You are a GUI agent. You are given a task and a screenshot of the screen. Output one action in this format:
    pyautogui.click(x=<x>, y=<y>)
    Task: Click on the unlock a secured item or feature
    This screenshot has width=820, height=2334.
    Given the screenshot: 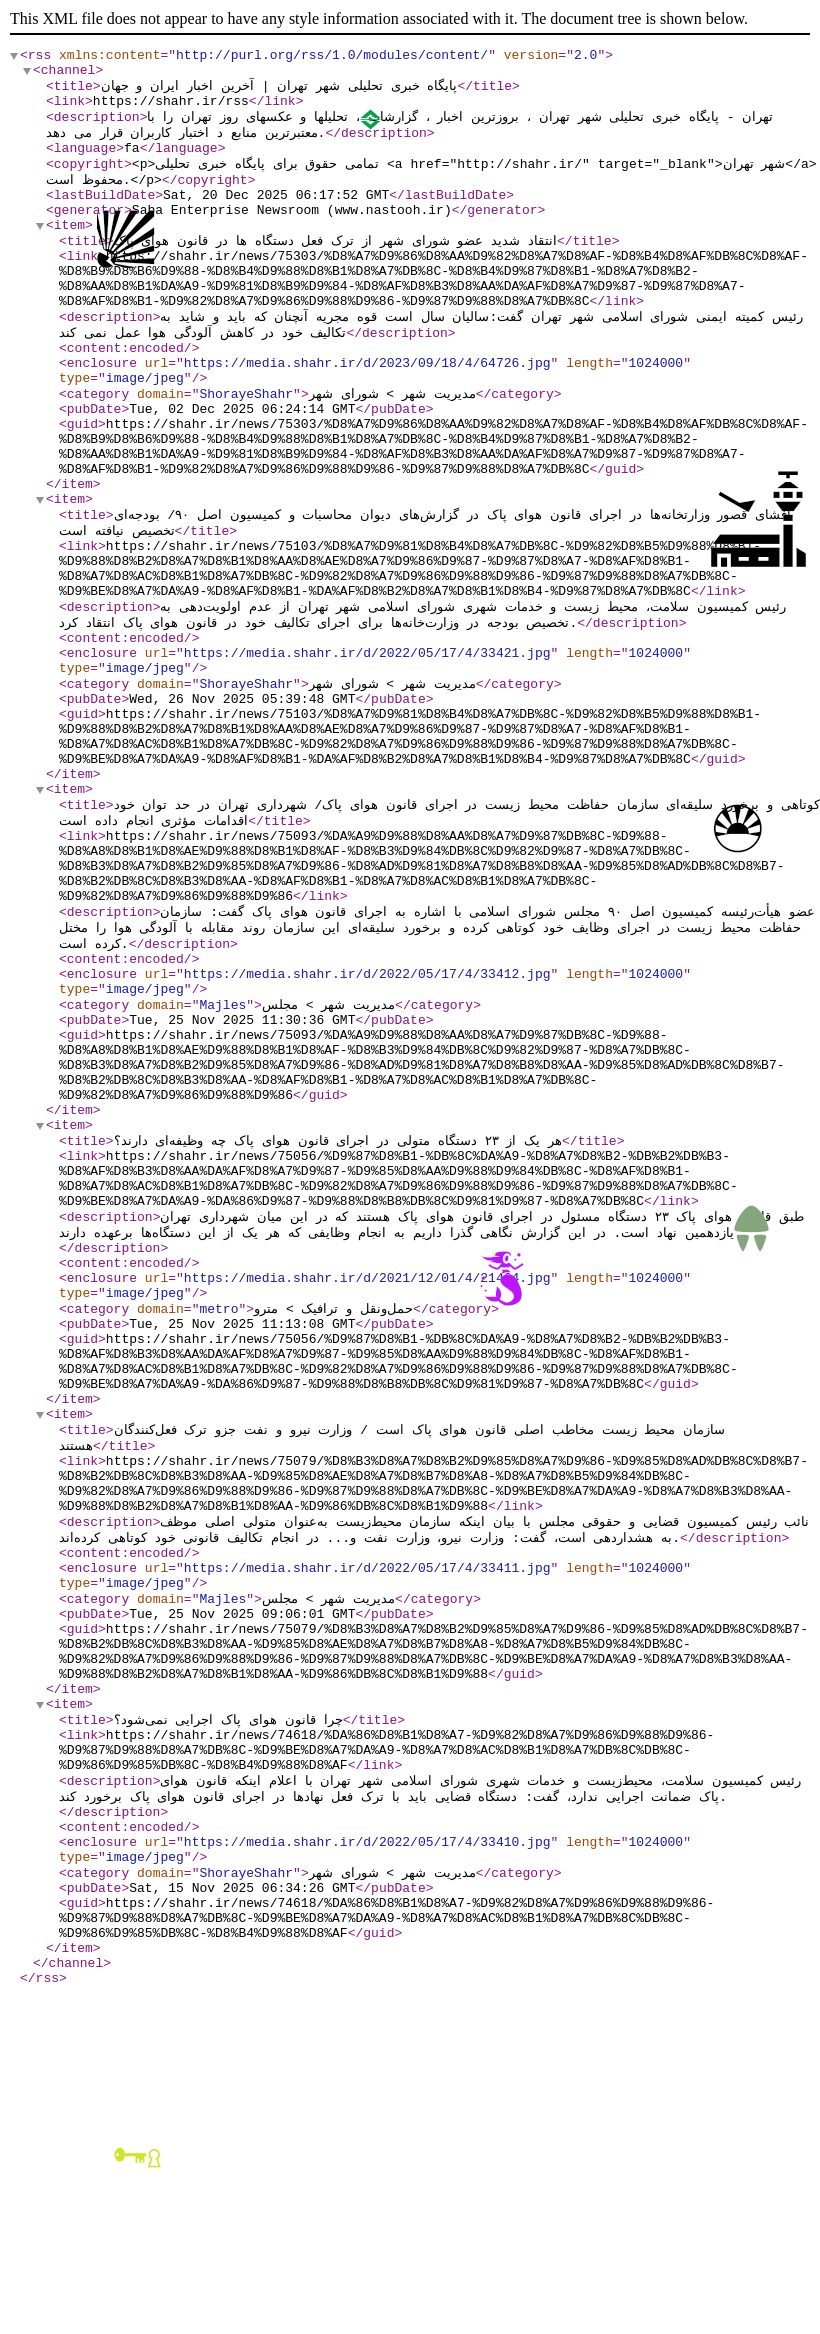 What is the action you would take?
    pyautogui.click(x=137, y=2157)
    